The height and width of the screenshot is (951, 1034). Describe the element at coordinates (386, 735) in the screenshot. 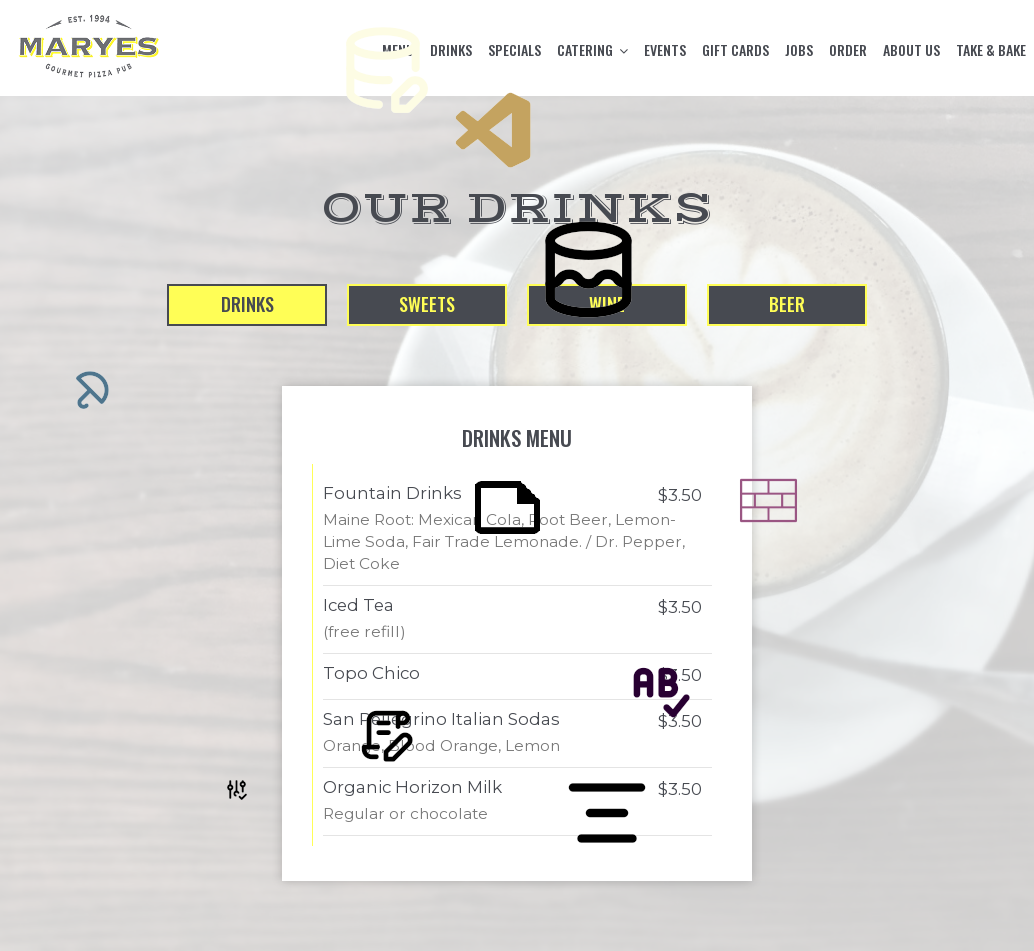

I see `view or manage contracts` at that location.